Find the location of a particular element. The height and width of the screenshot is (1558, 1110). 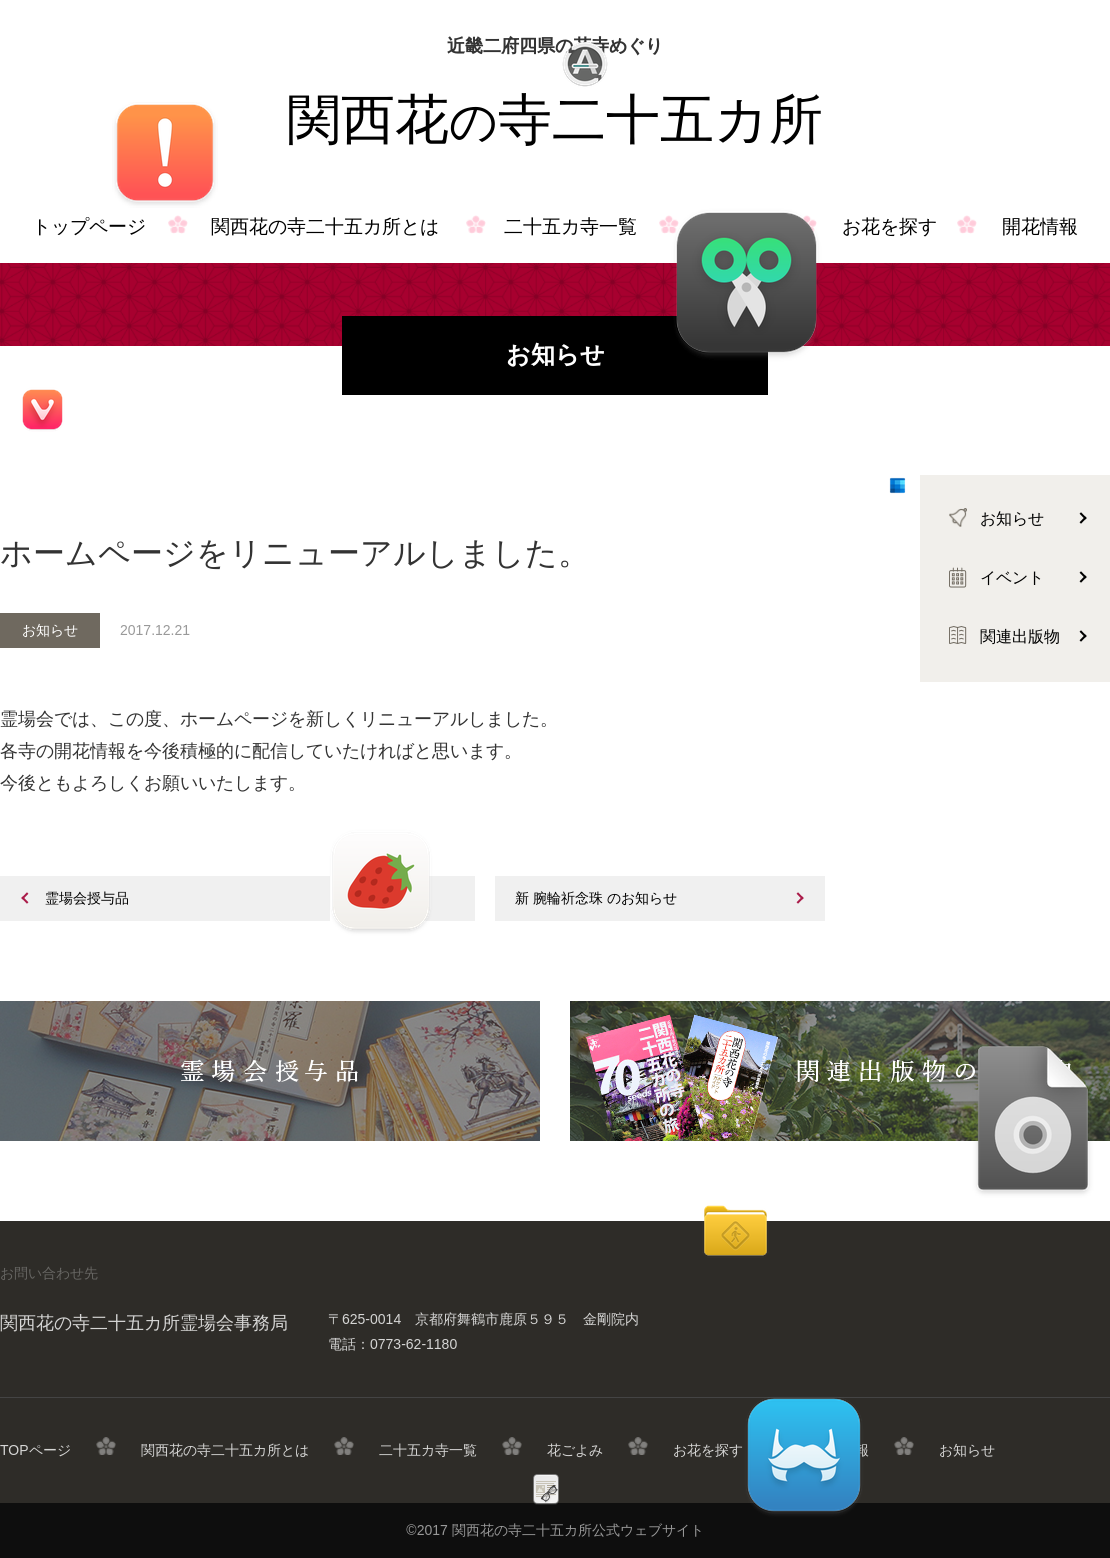

open franz messaging app is located at coordinates (804, 1455).